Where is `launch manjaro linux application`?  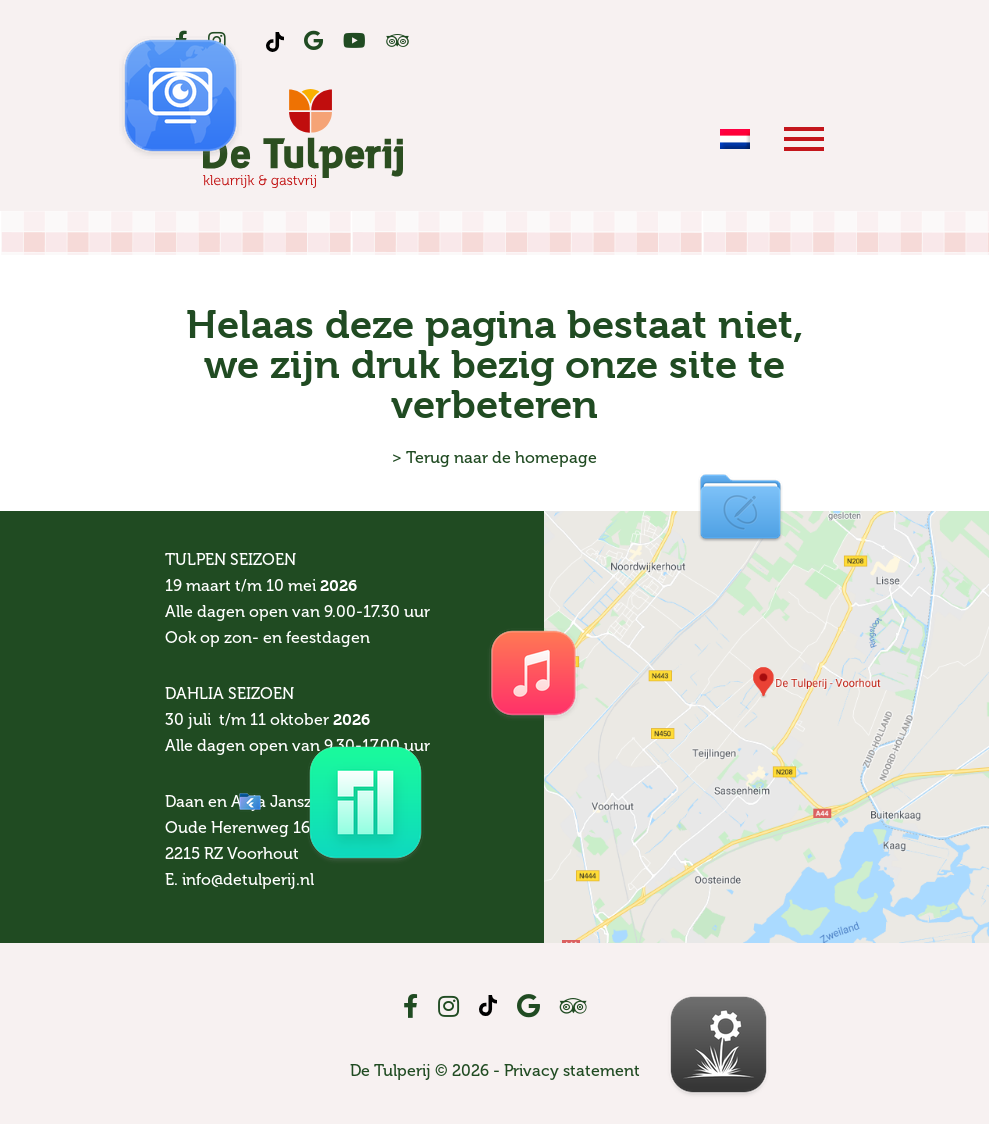 launch manjaro linux application is located at coordinates (365, 802).